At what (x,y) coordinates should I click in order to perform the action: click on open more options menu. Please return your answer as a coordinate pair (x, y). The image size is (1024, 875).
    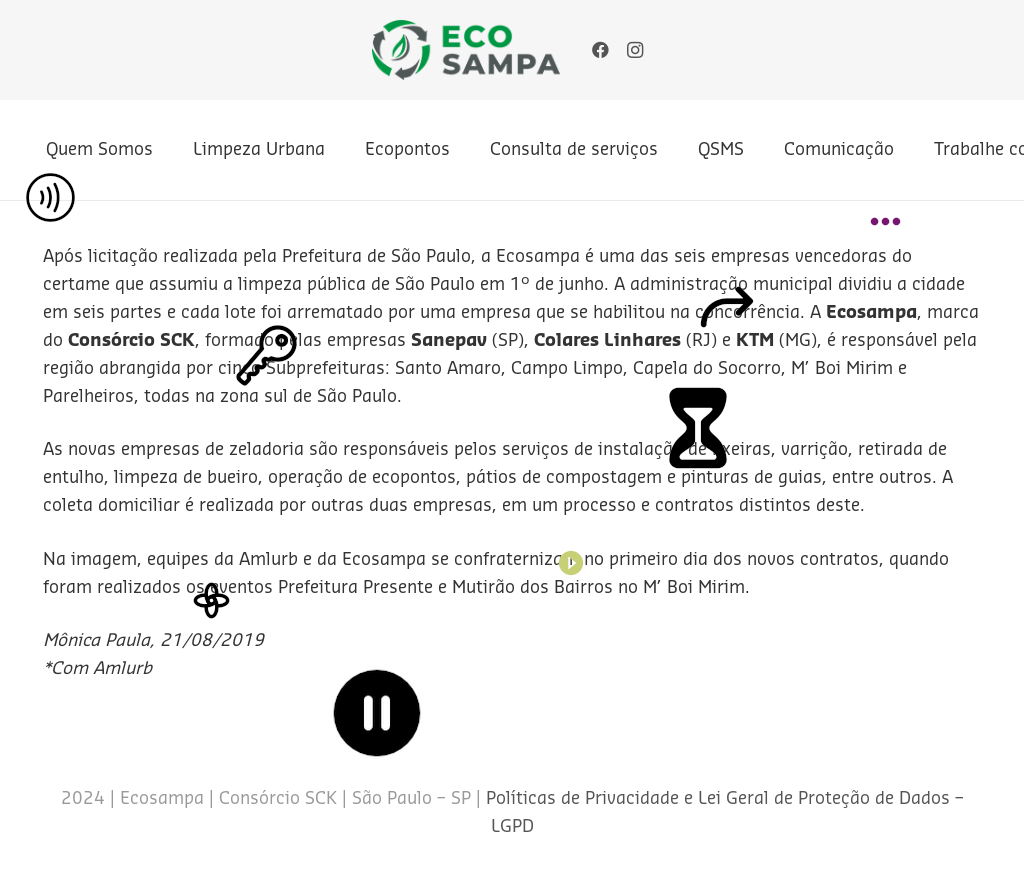
    Looking at the image, I should click on (885, 221).